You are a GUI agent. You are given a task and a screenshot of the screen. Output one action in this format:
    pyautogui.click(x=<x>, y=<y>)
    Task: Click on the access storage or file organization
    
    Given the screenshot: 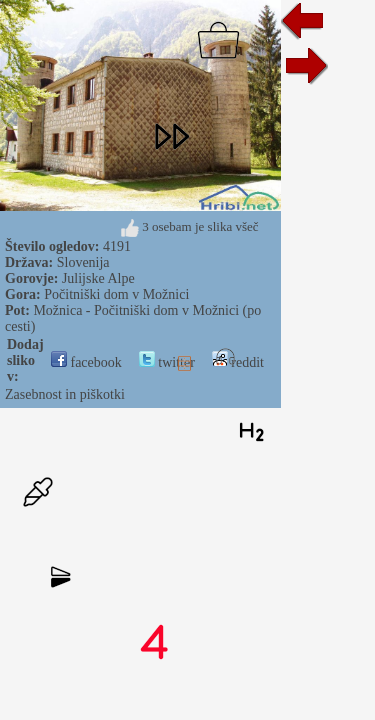 What is the action you would take?
    pyautogui.click(x=184, y=363)
    